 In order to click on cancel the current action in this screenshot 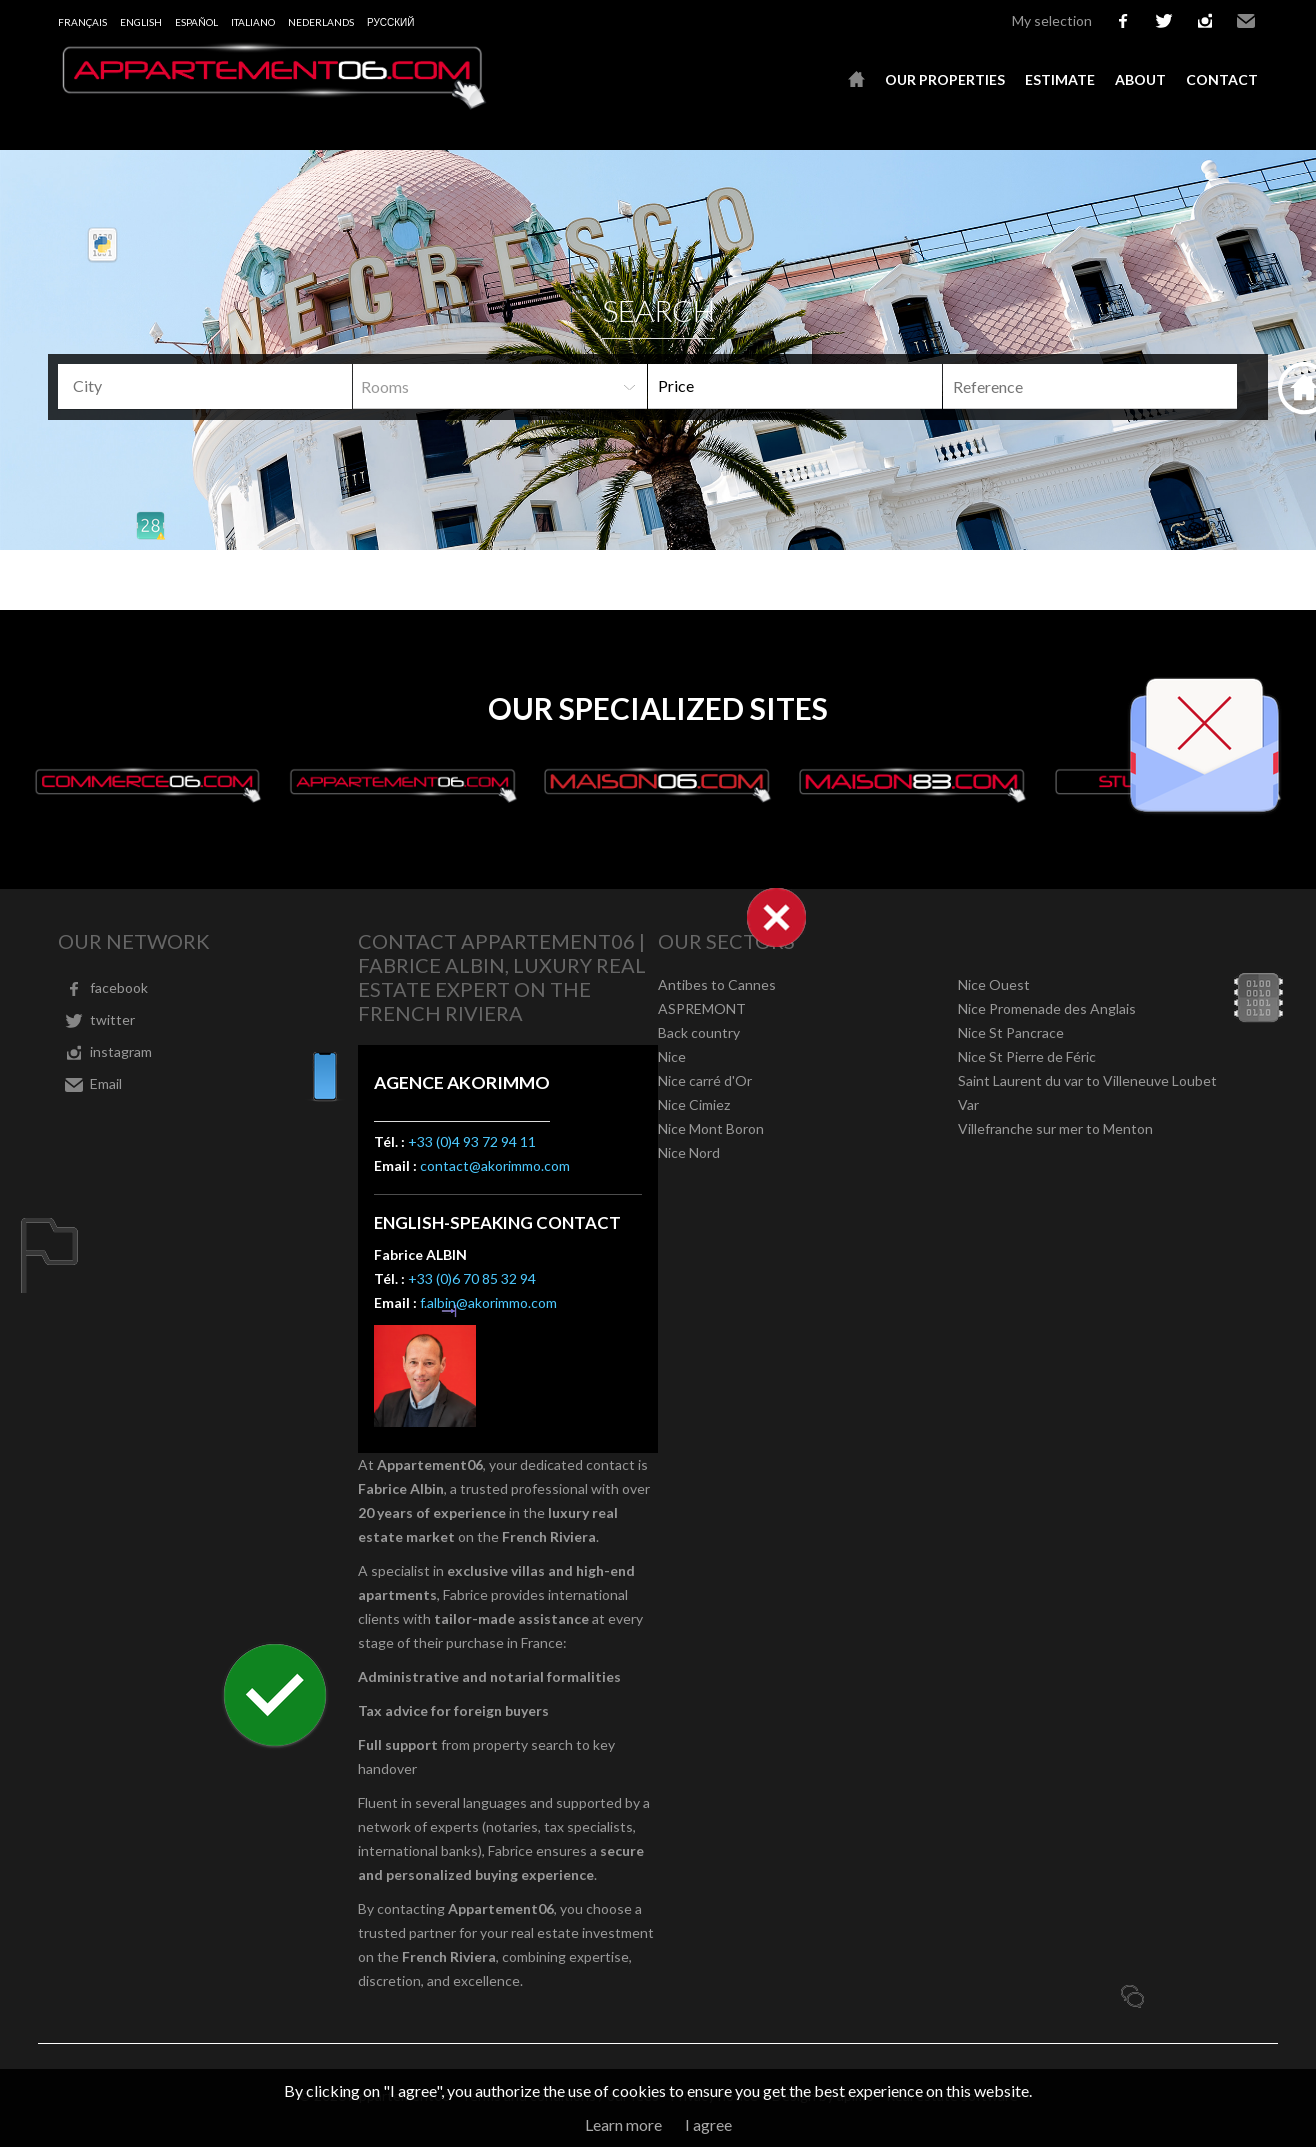, I will do `click(776, 917)`.